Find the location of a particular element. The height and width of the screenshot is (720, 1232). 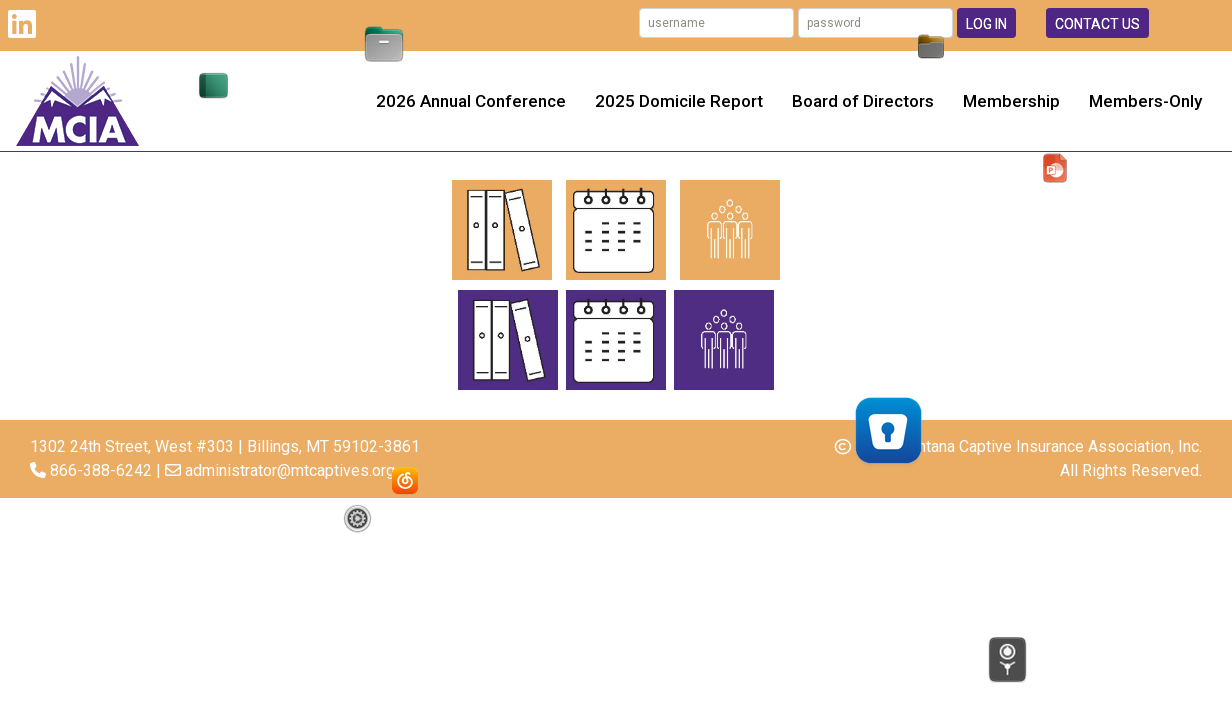

open the backups application is located at coordinates (1007, 659).